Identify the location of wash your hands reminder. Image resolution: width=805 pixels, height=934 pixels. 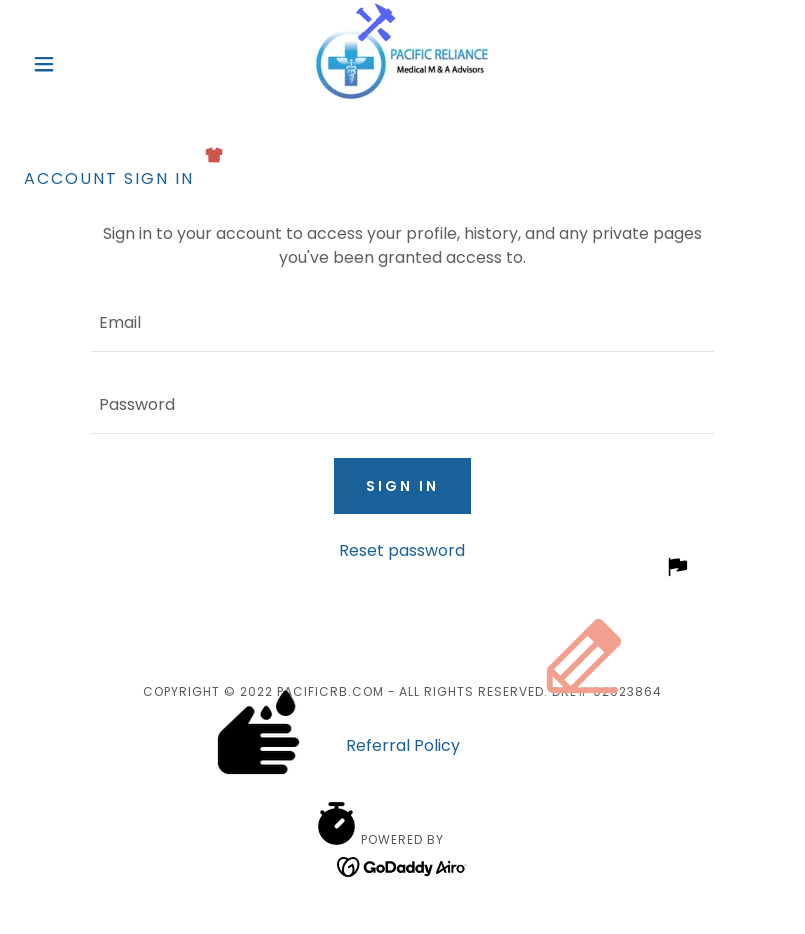
(260, 731).